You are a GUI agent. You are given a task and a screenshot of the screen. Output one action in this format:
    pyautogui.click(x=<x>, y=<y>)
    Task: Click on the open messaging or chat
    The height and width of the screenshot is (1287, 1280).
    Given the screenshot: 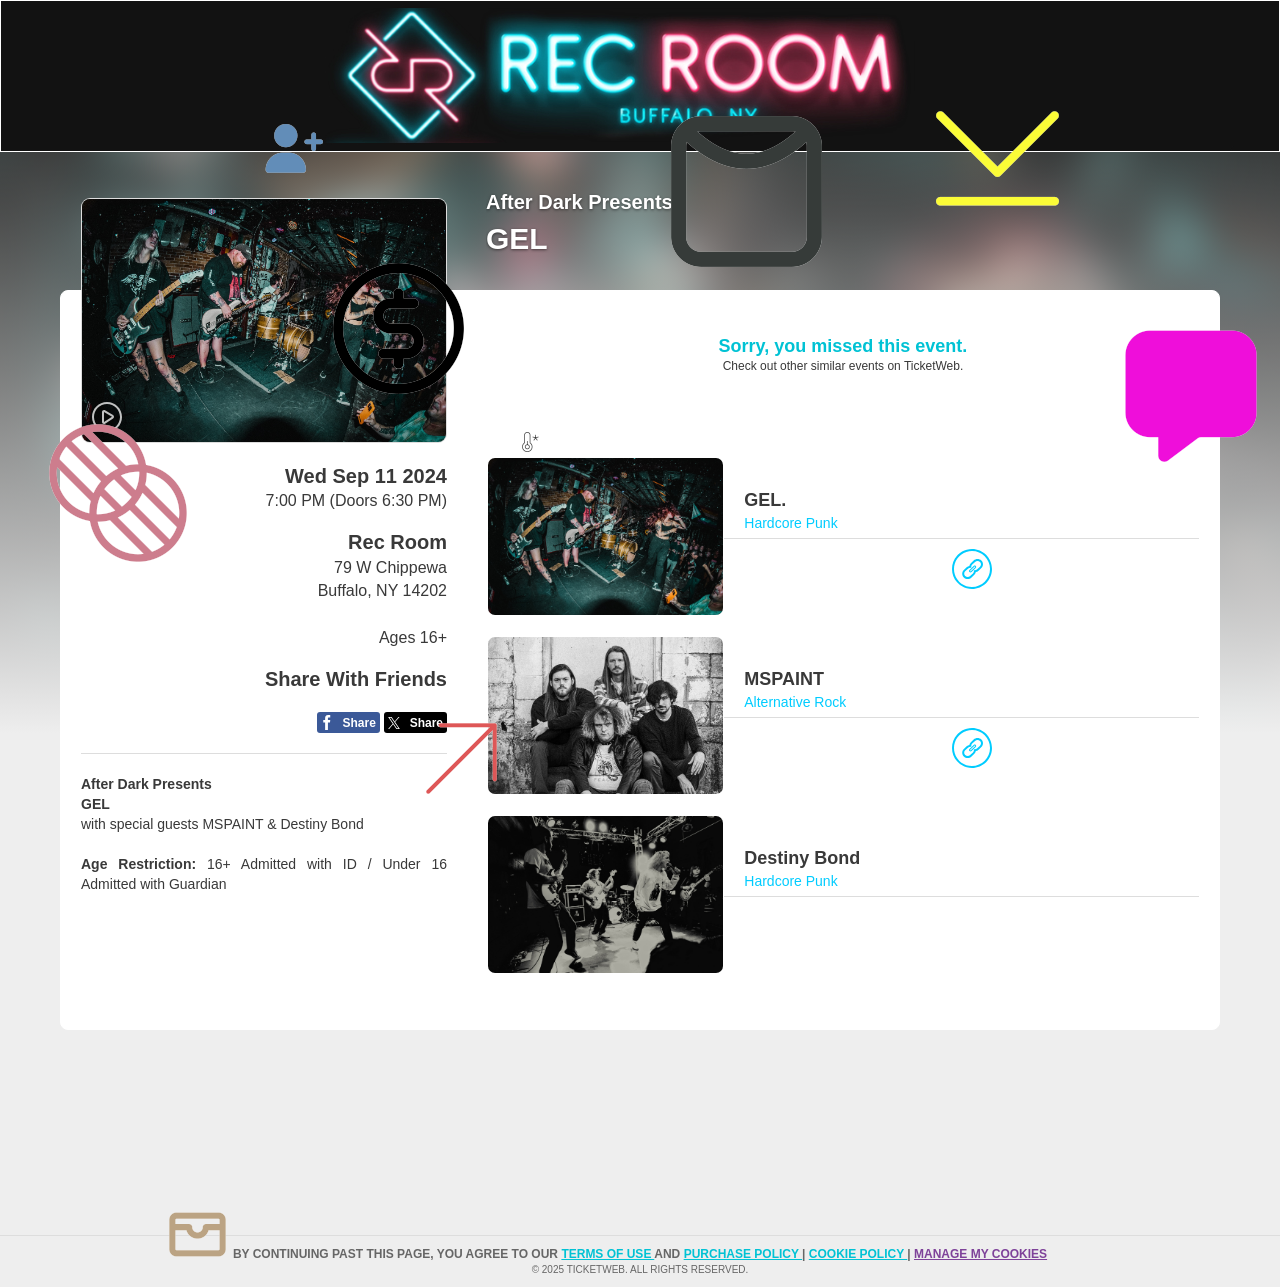 What is the action you would take?
    pyautogui.click(x=1191, y=388)
    